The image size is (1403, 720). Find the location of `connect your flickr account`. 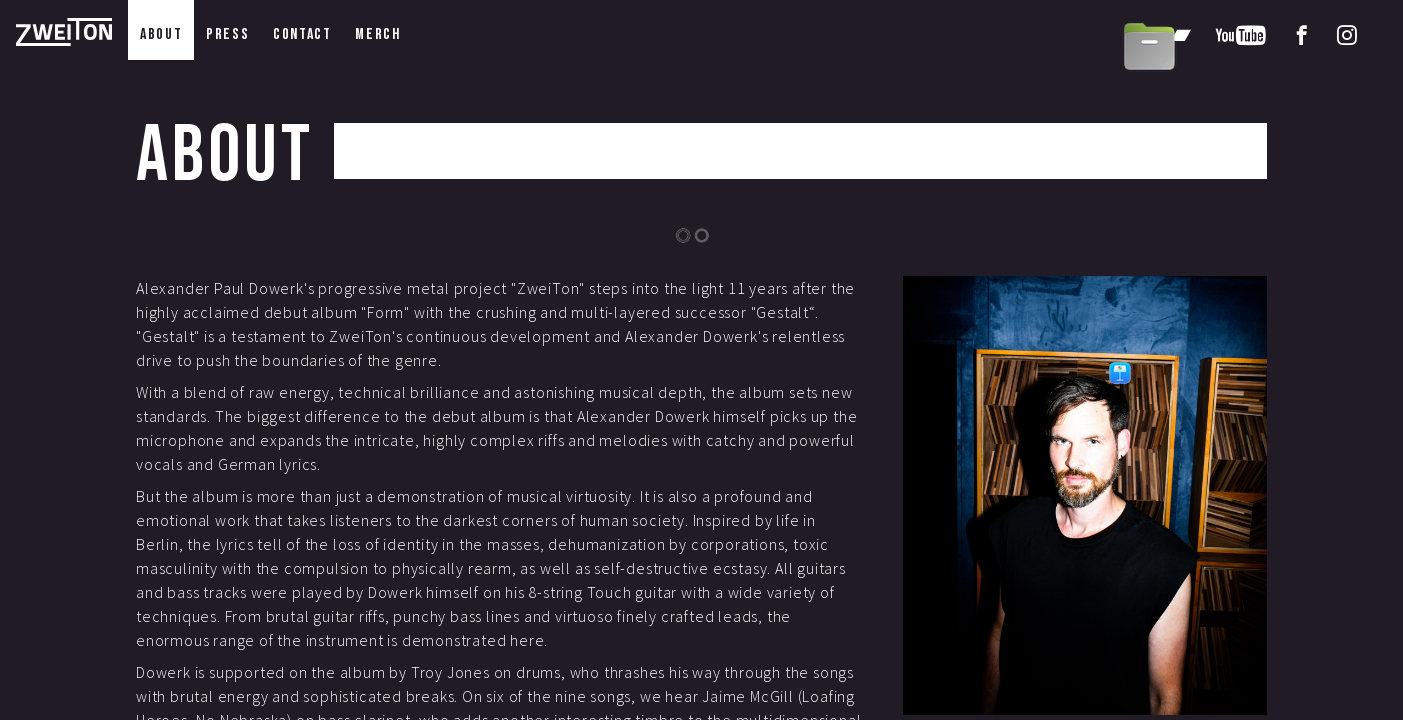

connect your flickr account is located at coordinates (692, 235).